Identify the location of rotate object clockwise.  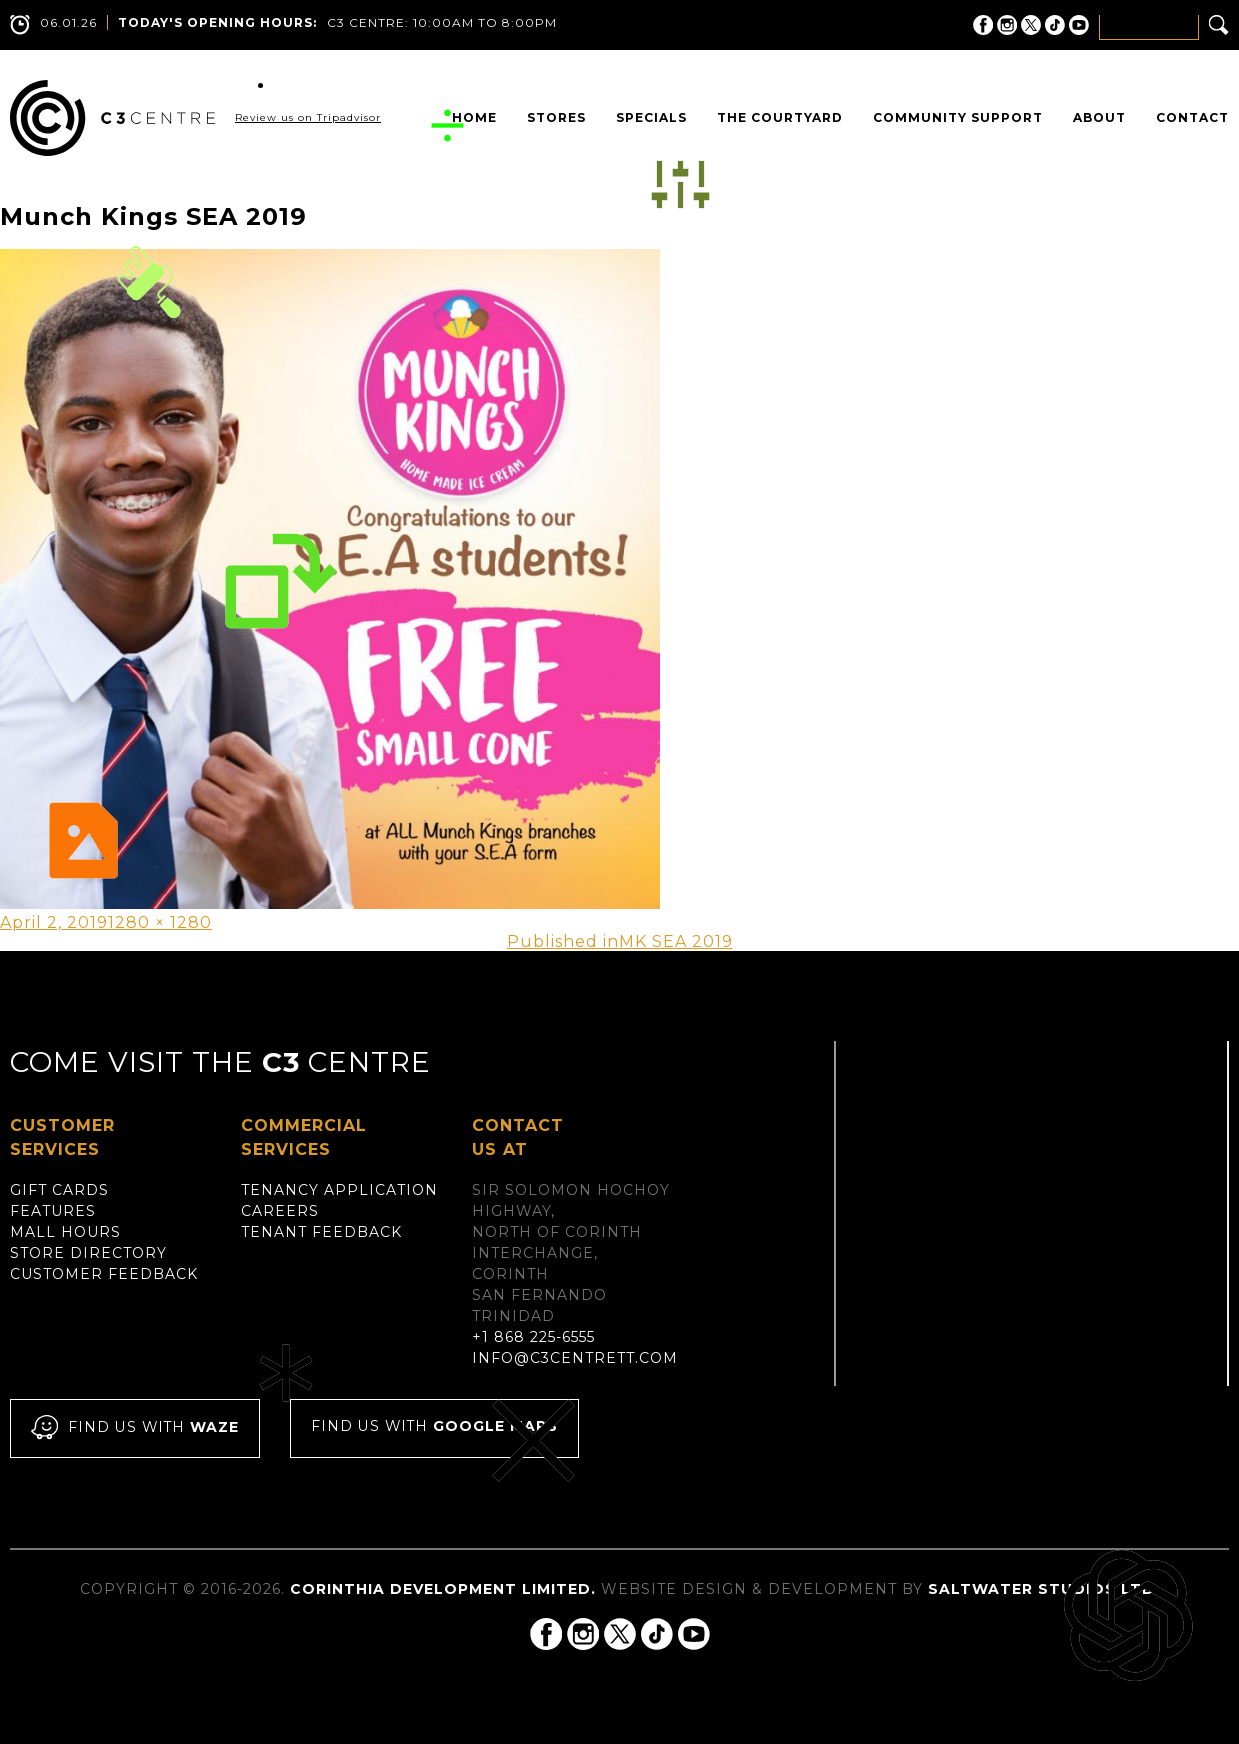
(278, 581).